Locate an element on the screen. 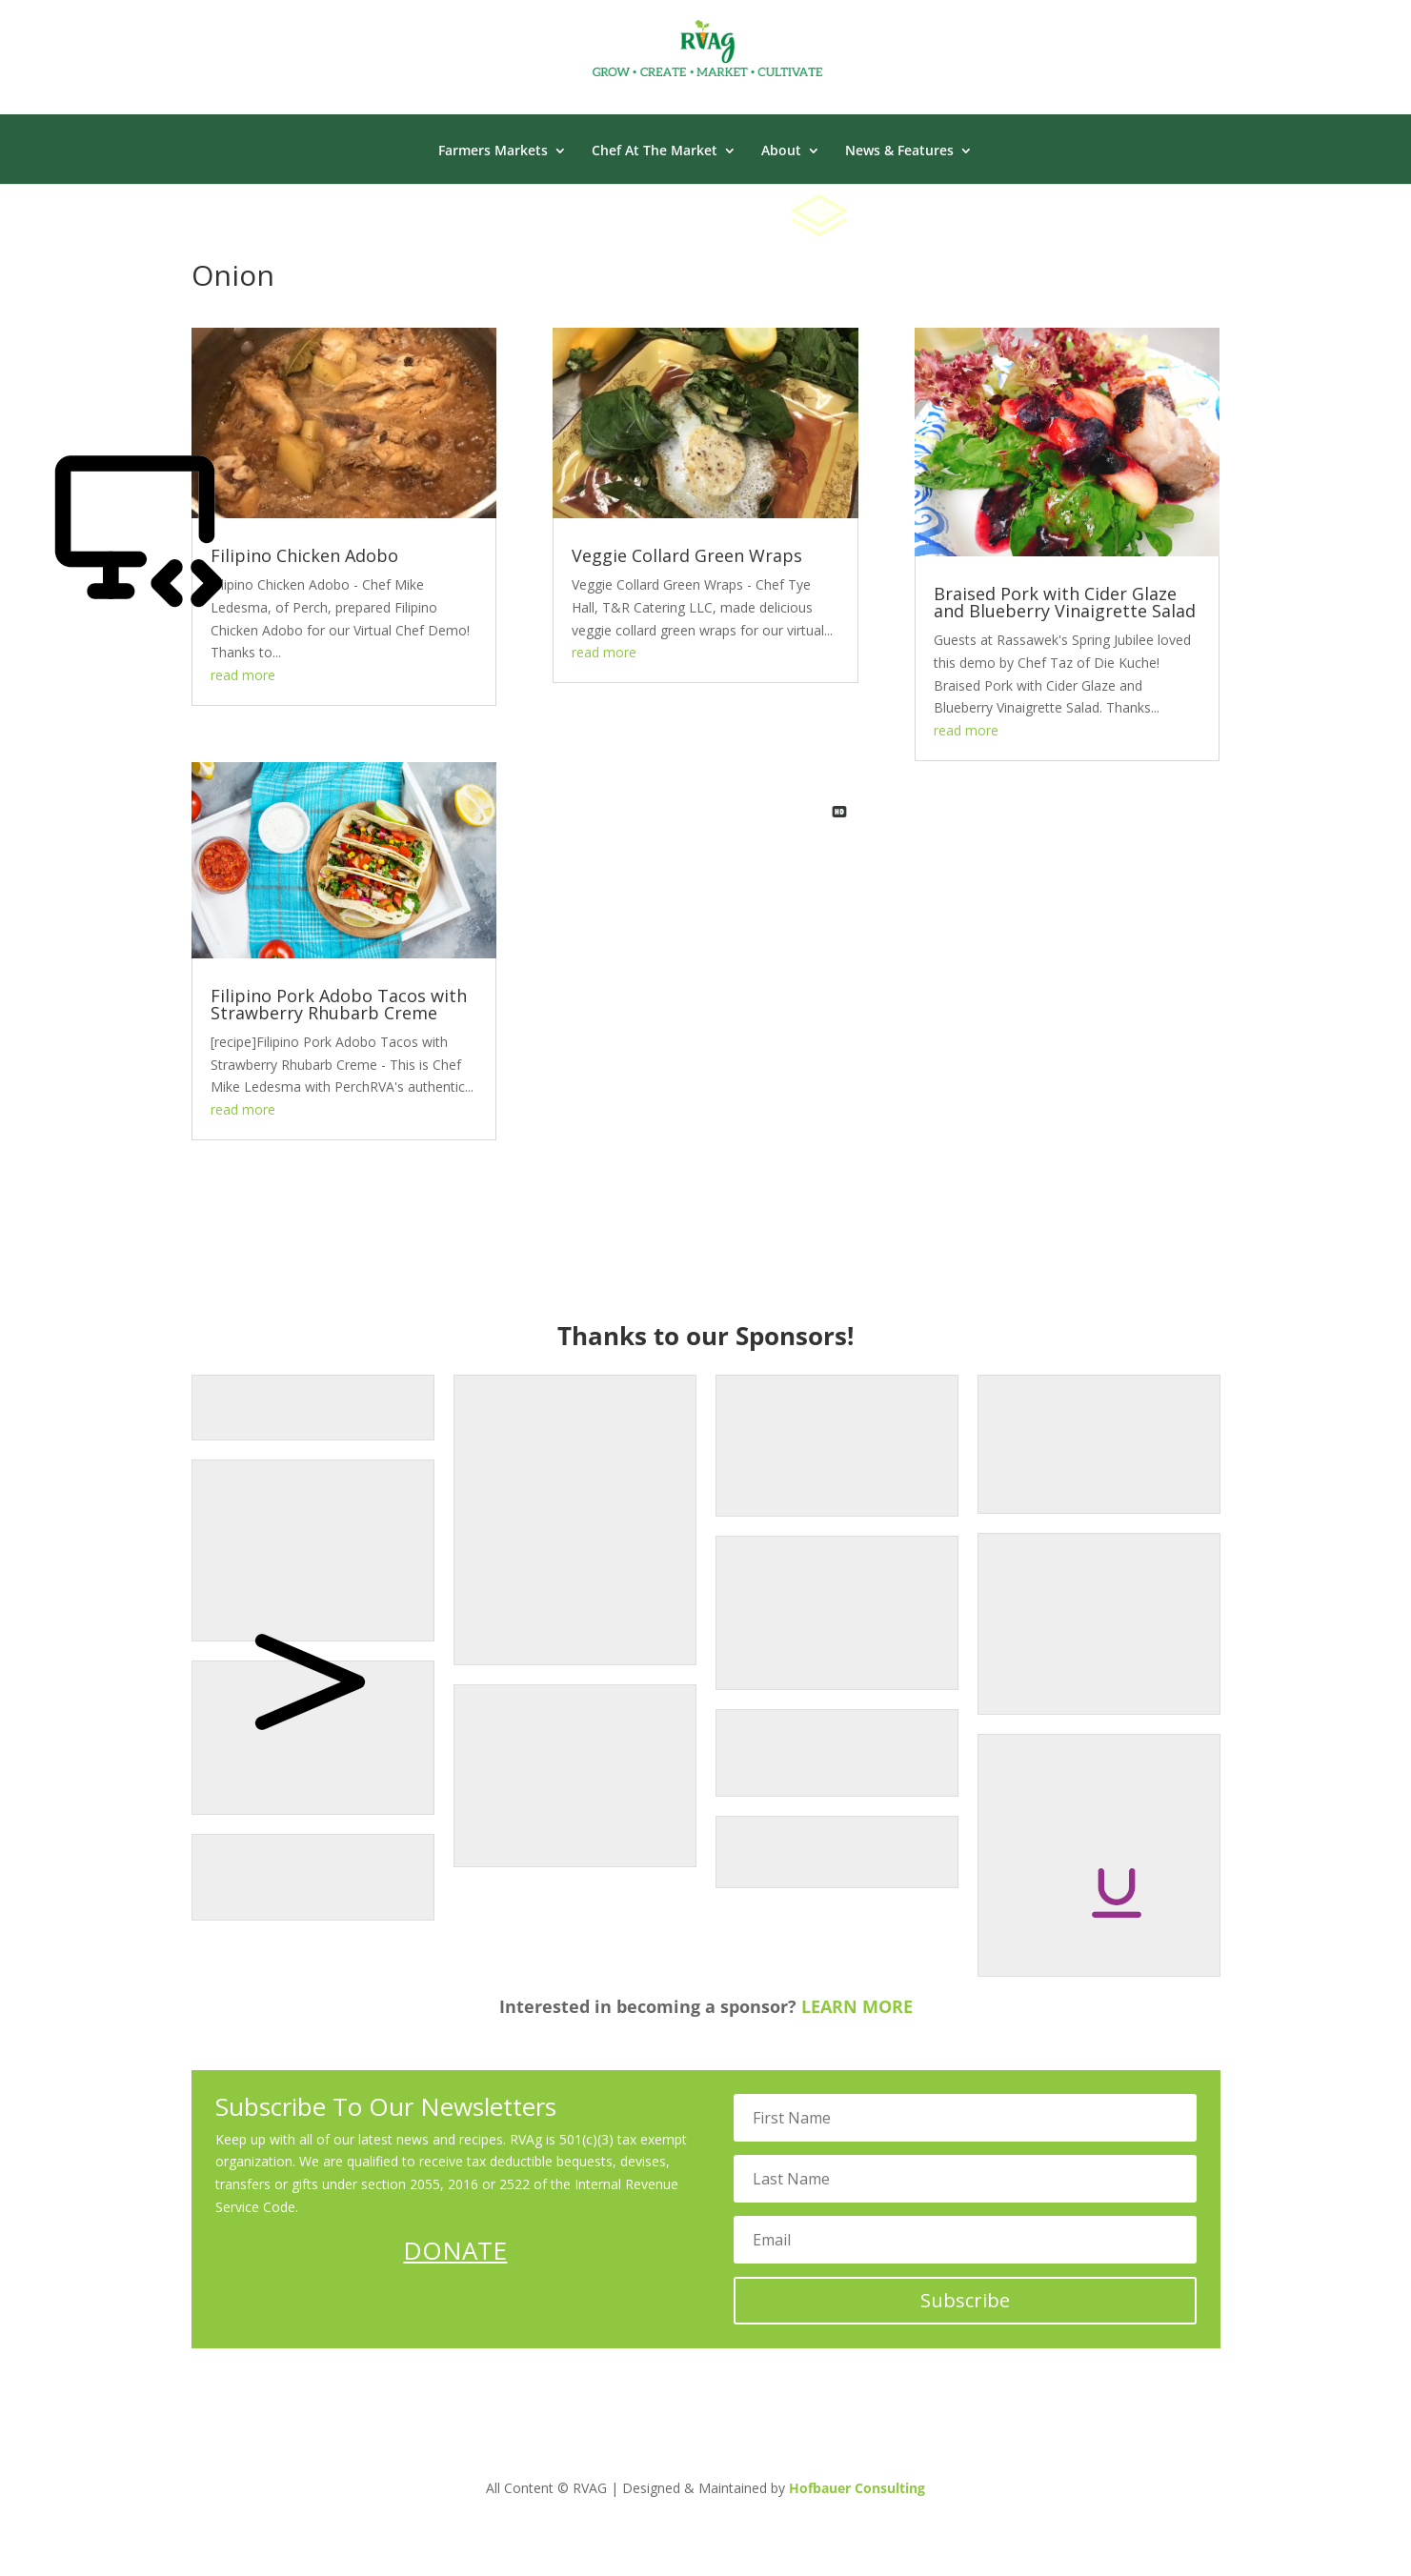 The image size is (1411, 2576). navigate to the next item or page is located at coordinates (310, 1681).